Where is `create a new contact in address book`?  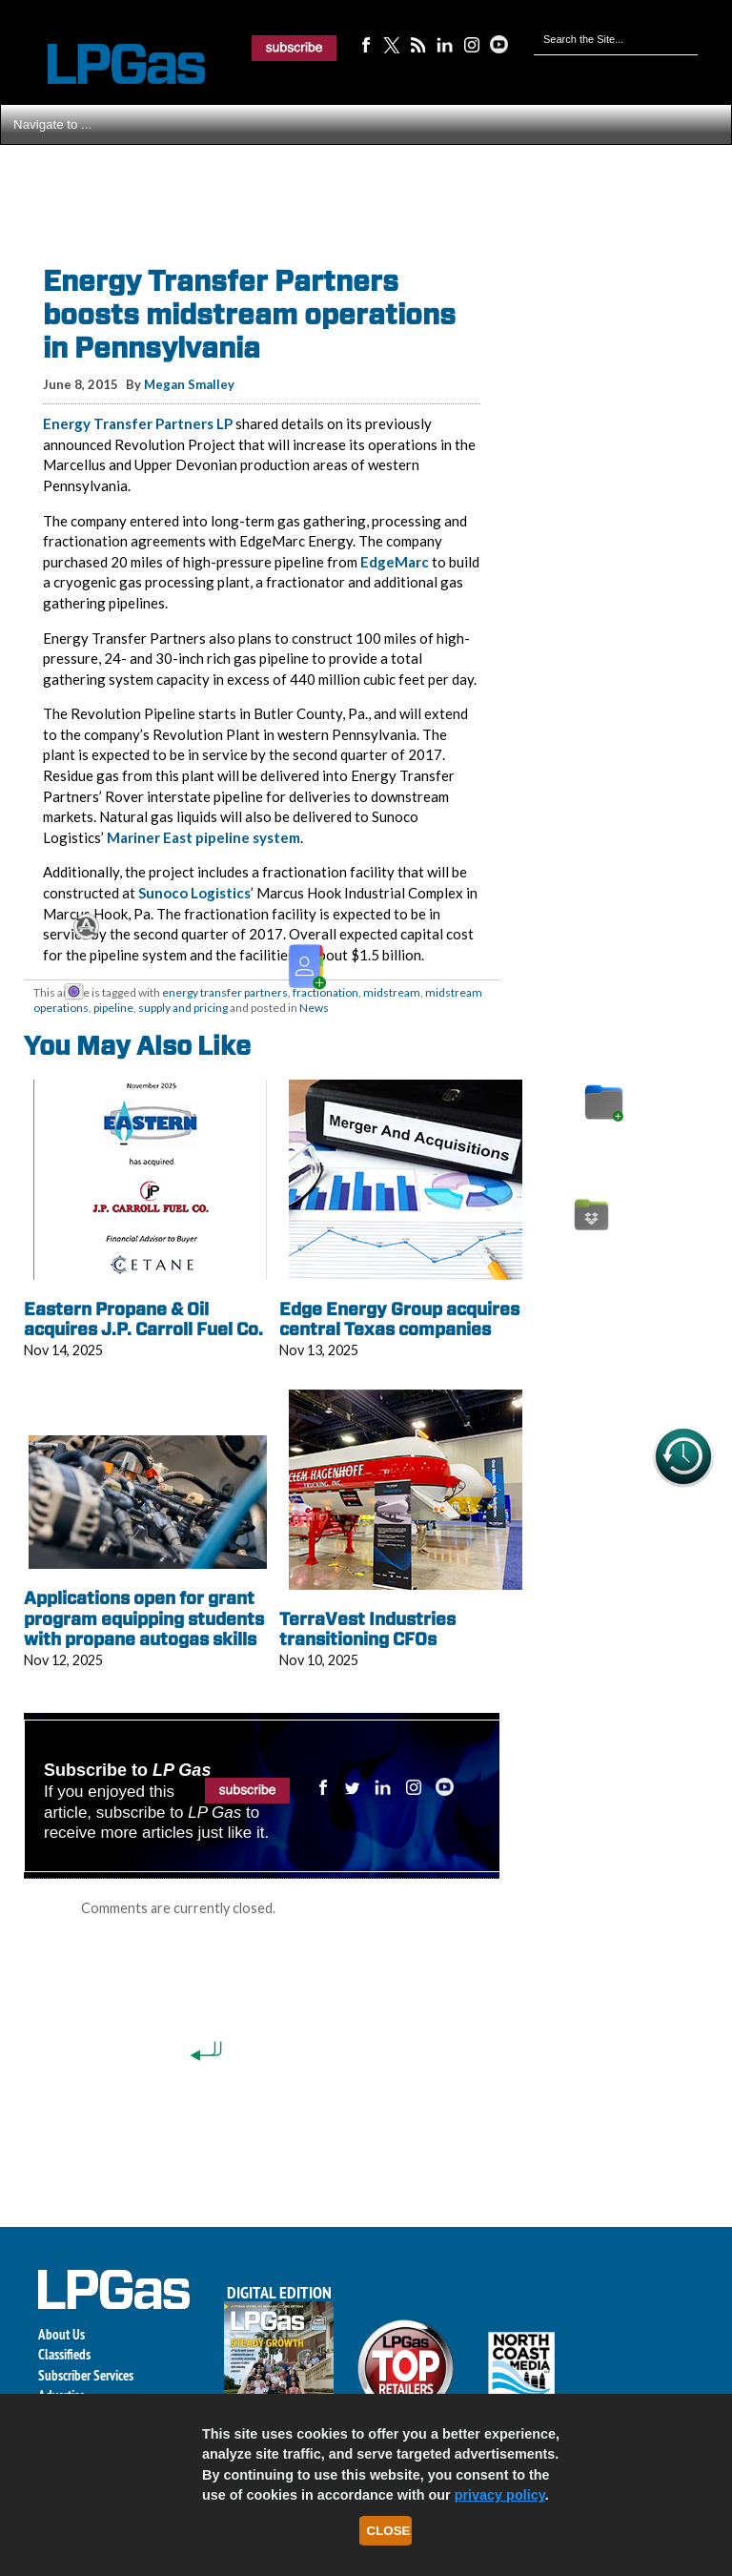 create a new contact in address book is located at coordinates (306, 966).